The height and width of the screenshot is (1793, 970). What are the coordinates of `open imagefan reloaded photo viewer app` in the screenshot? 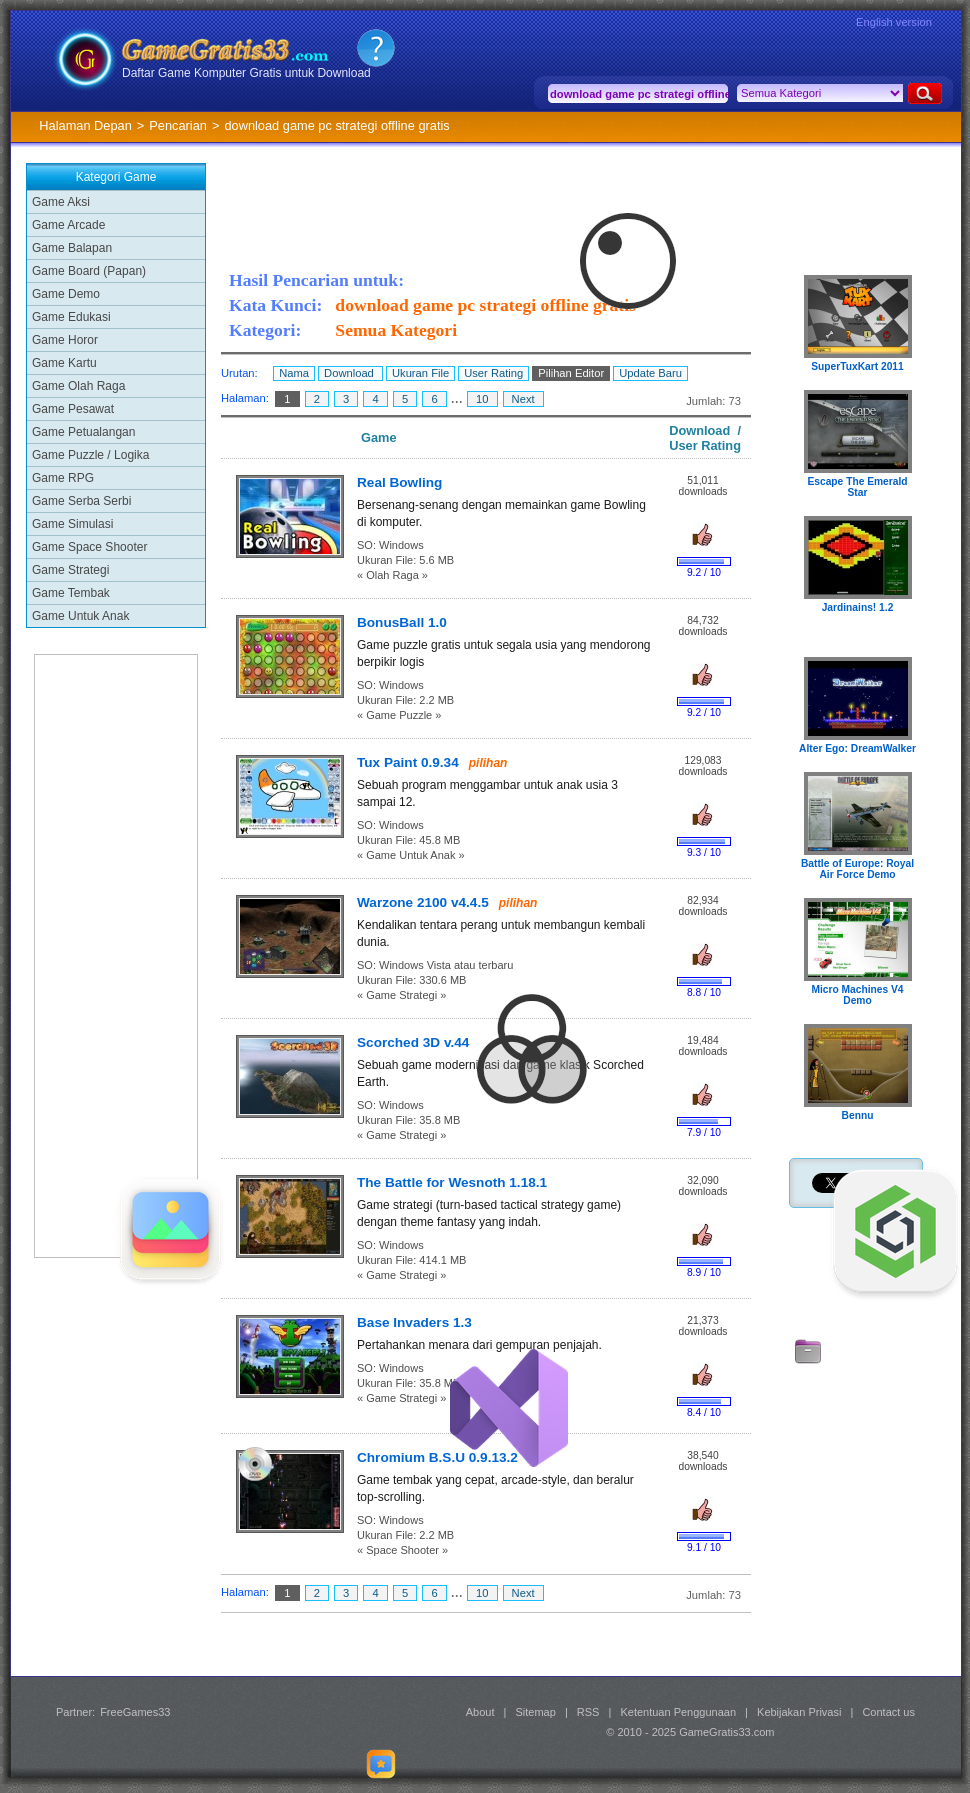 It's located at (170, 1229).